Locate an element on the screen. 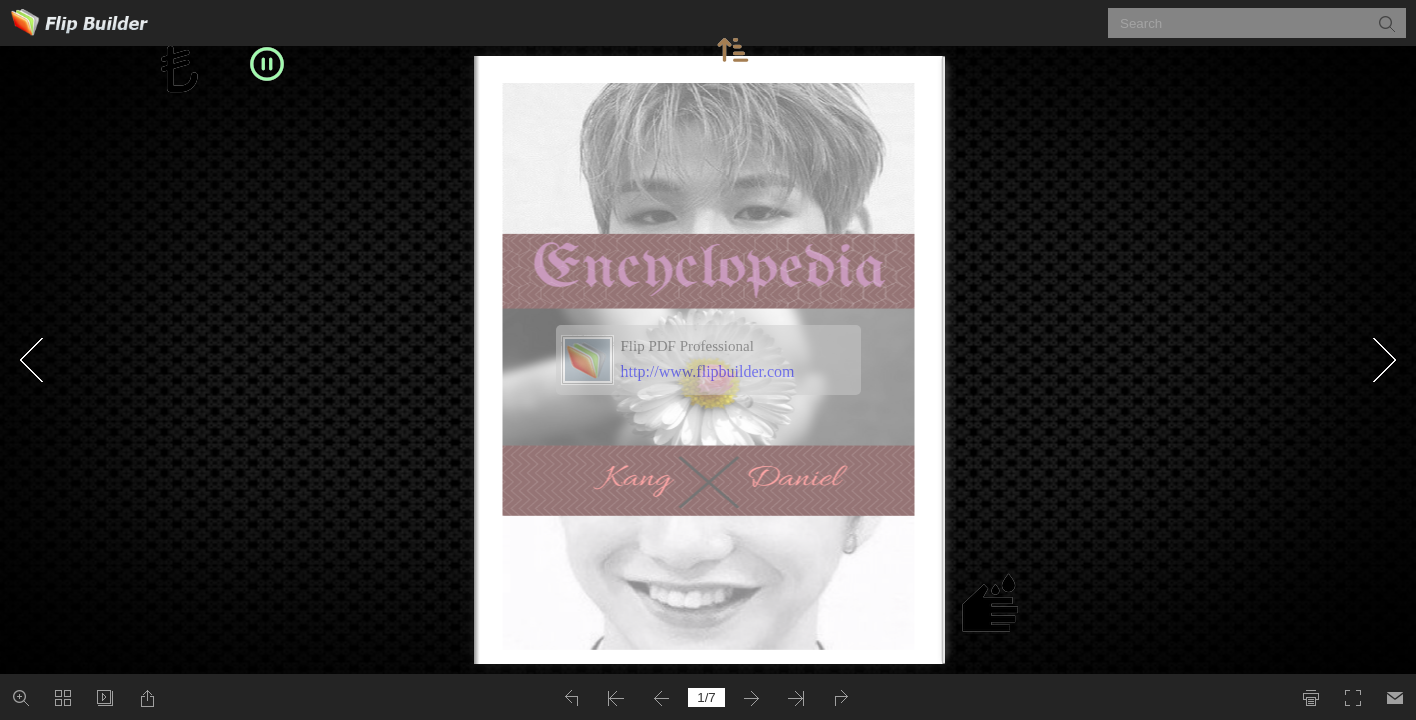 The height and width of the screenshot is (720, 1416). indicates price or payment in turkish lira is located at coordinates (177, 69).